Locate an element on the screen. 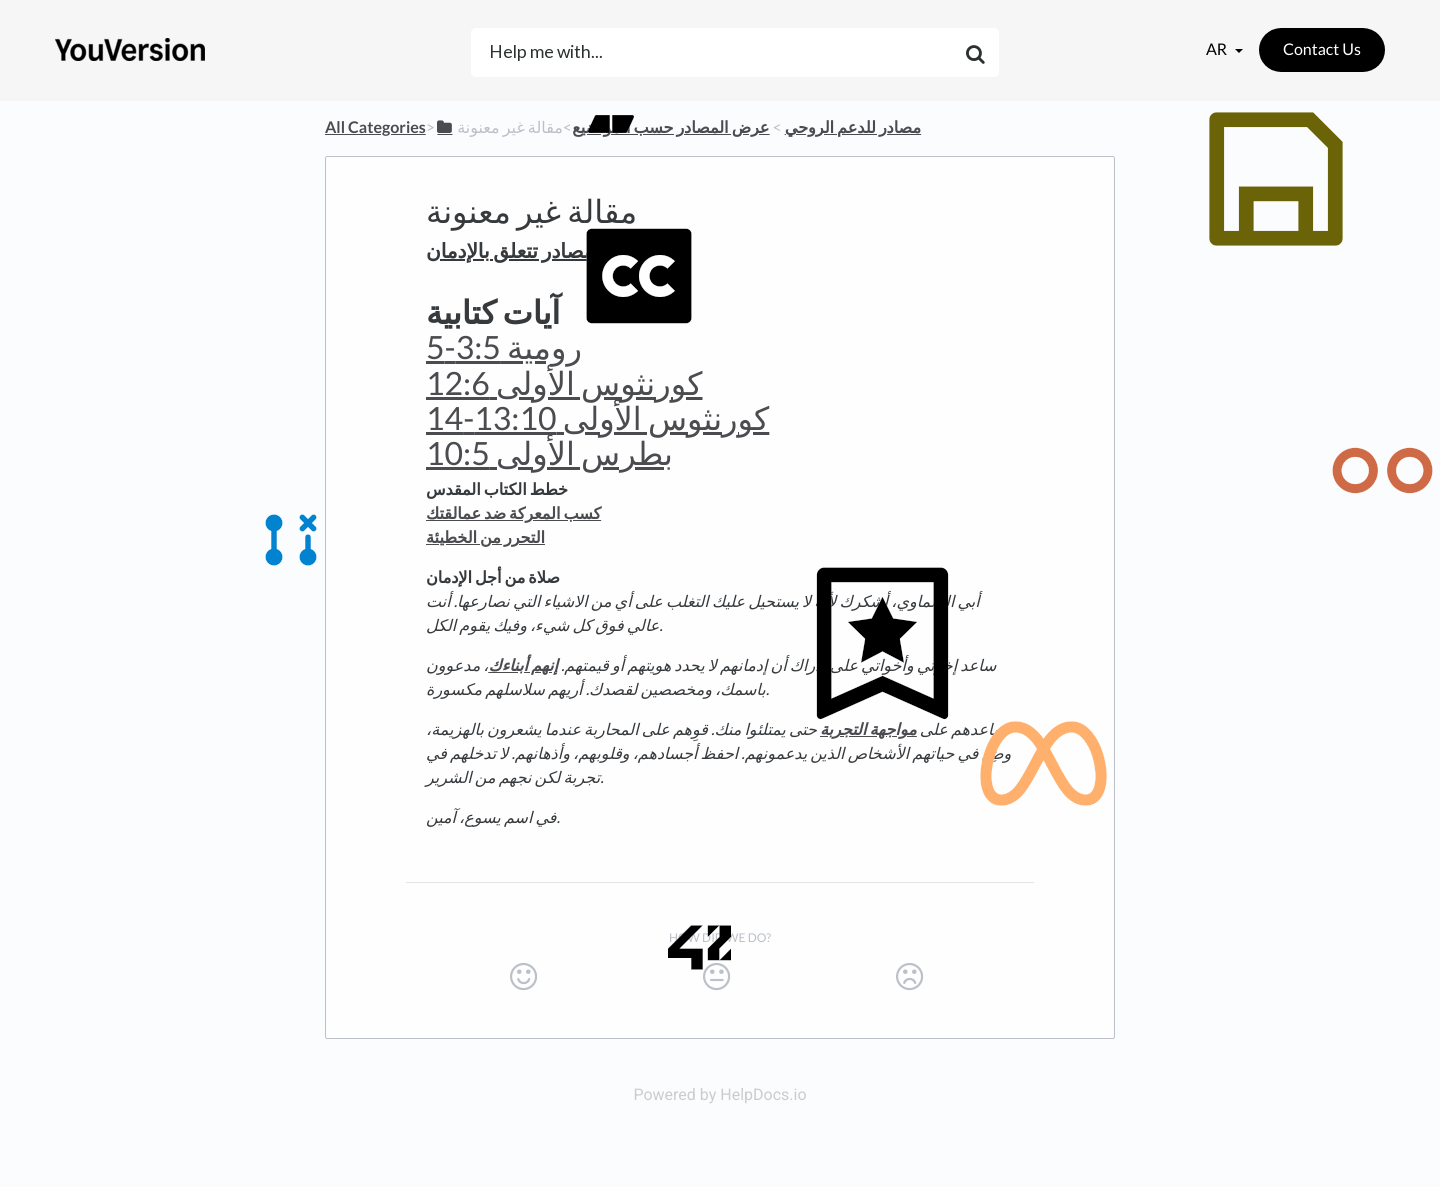 The image size is (1440, 1187). Meta company logo is located at coordinates (1043, 763).